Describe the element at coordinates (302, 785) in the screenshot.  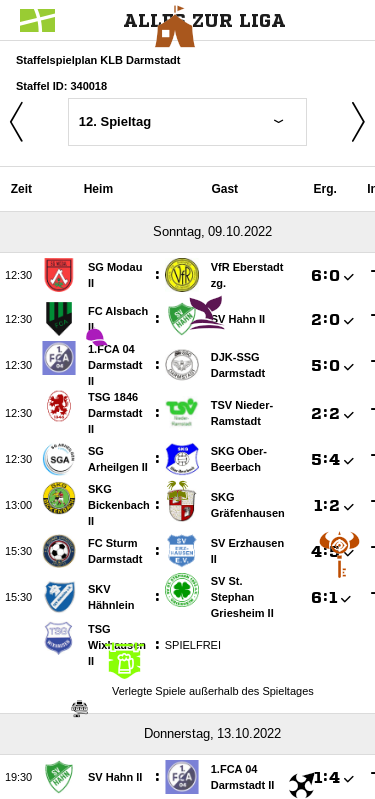
I see `select shuriken weapon in game inventory` at that location.